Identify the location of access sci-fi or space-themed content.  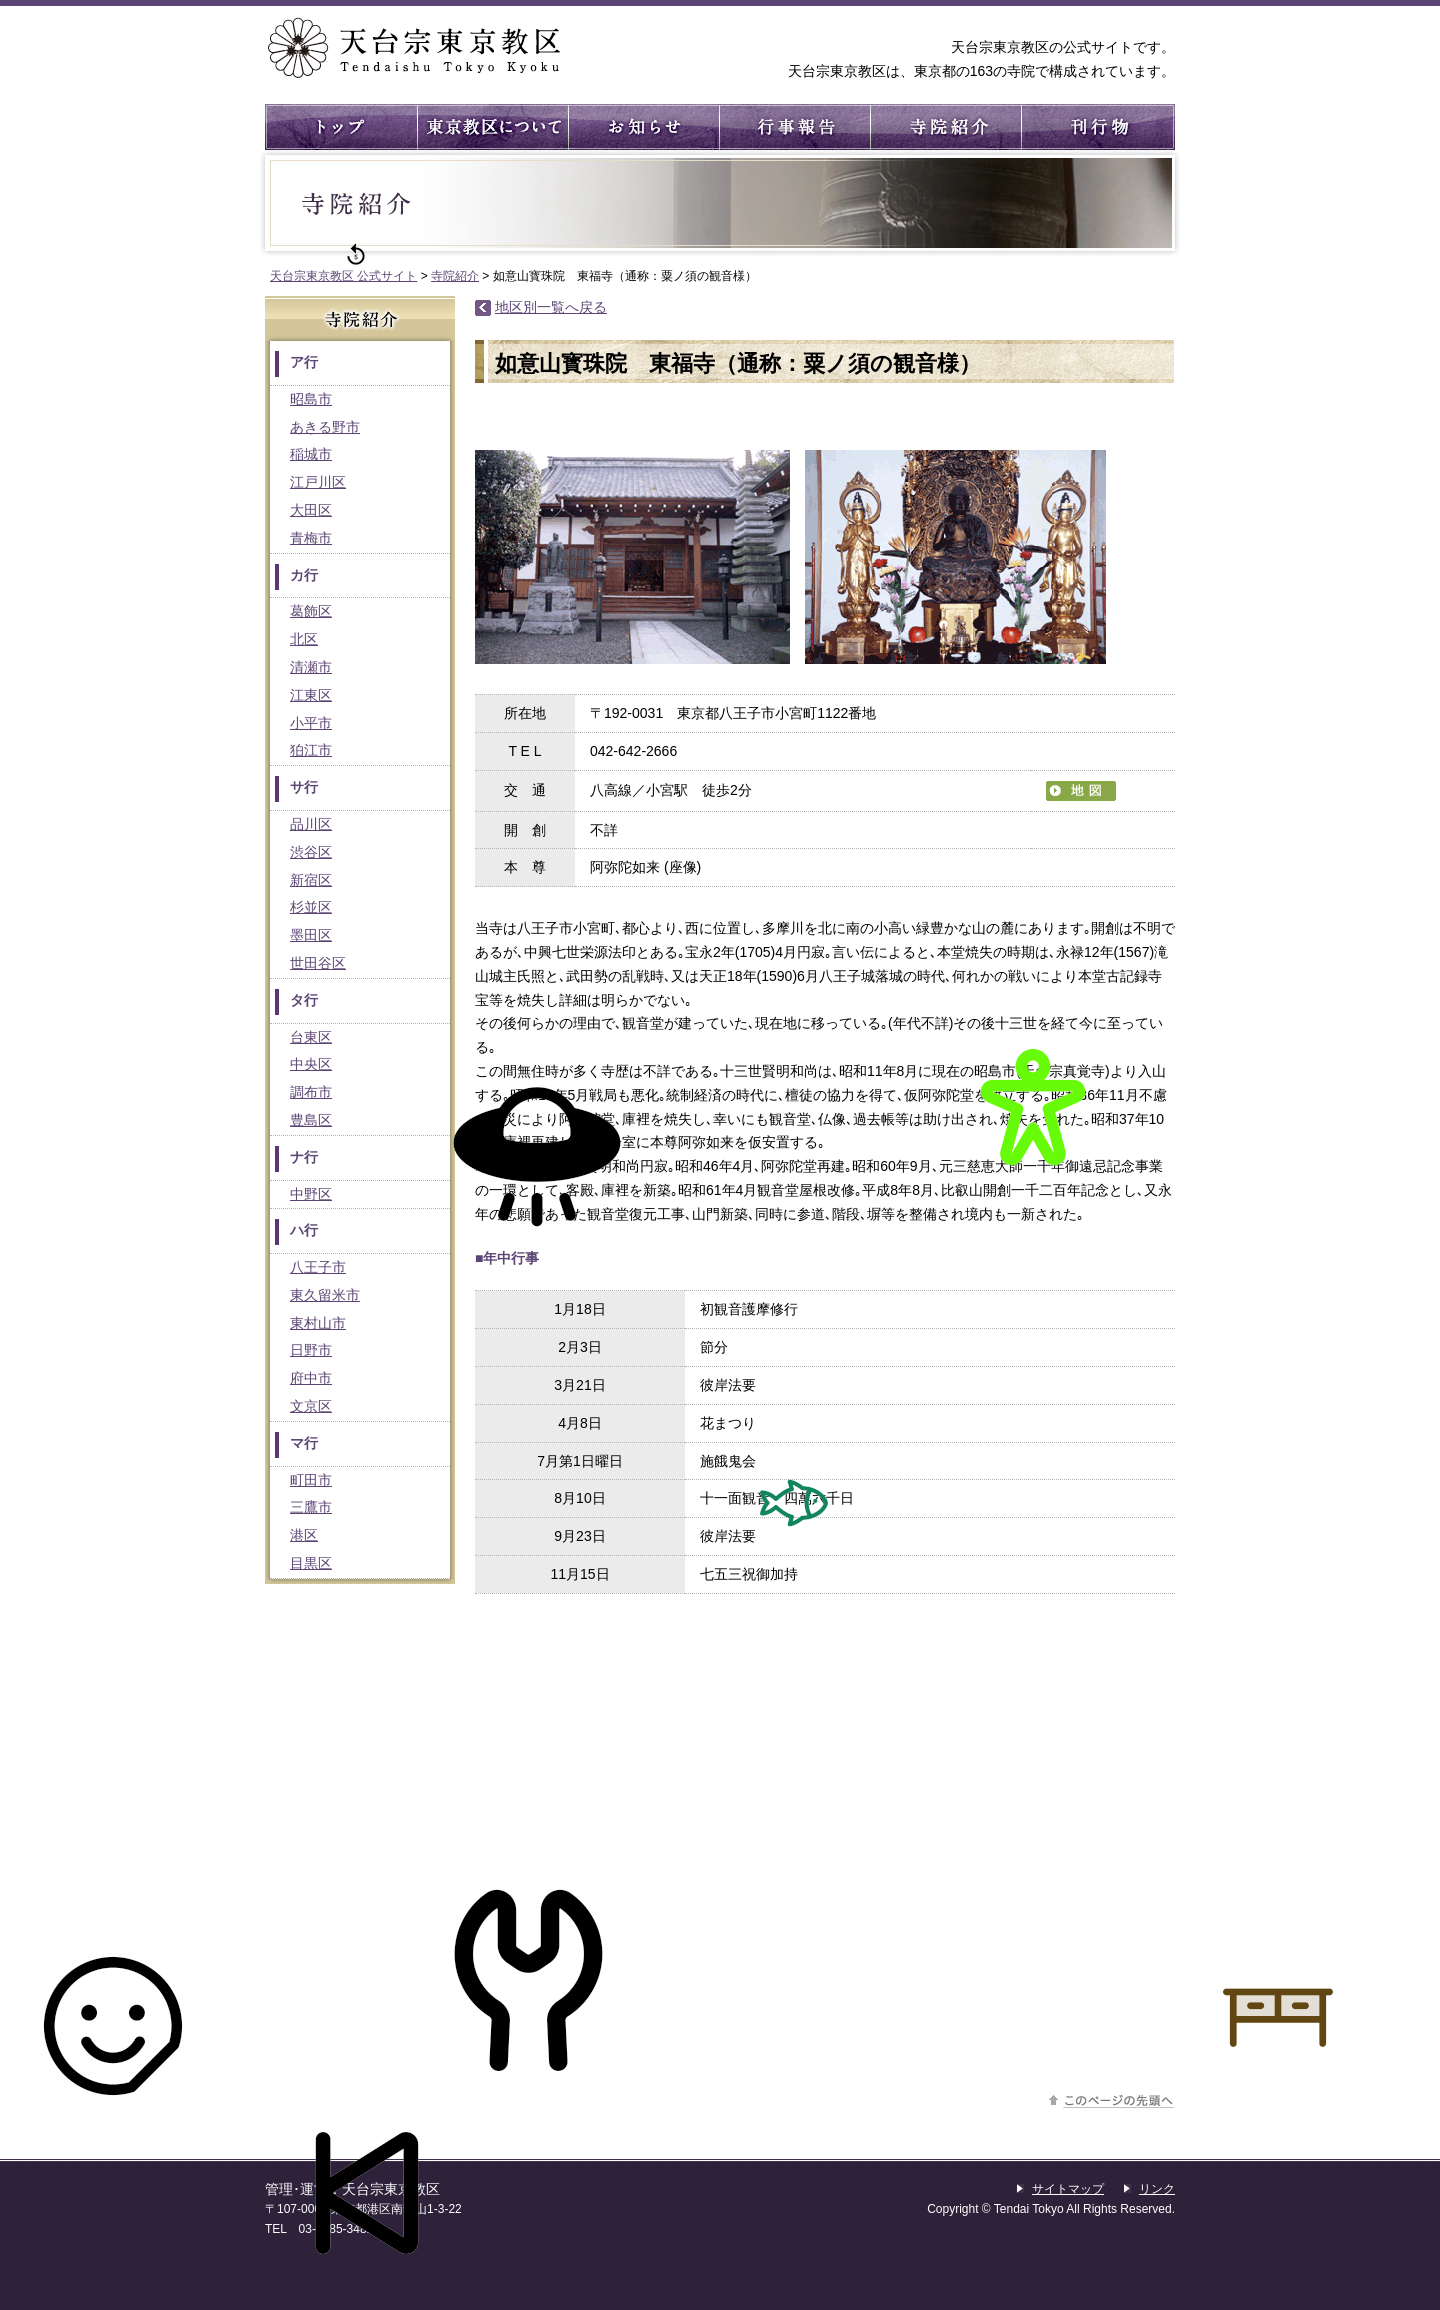
(537, 1154).